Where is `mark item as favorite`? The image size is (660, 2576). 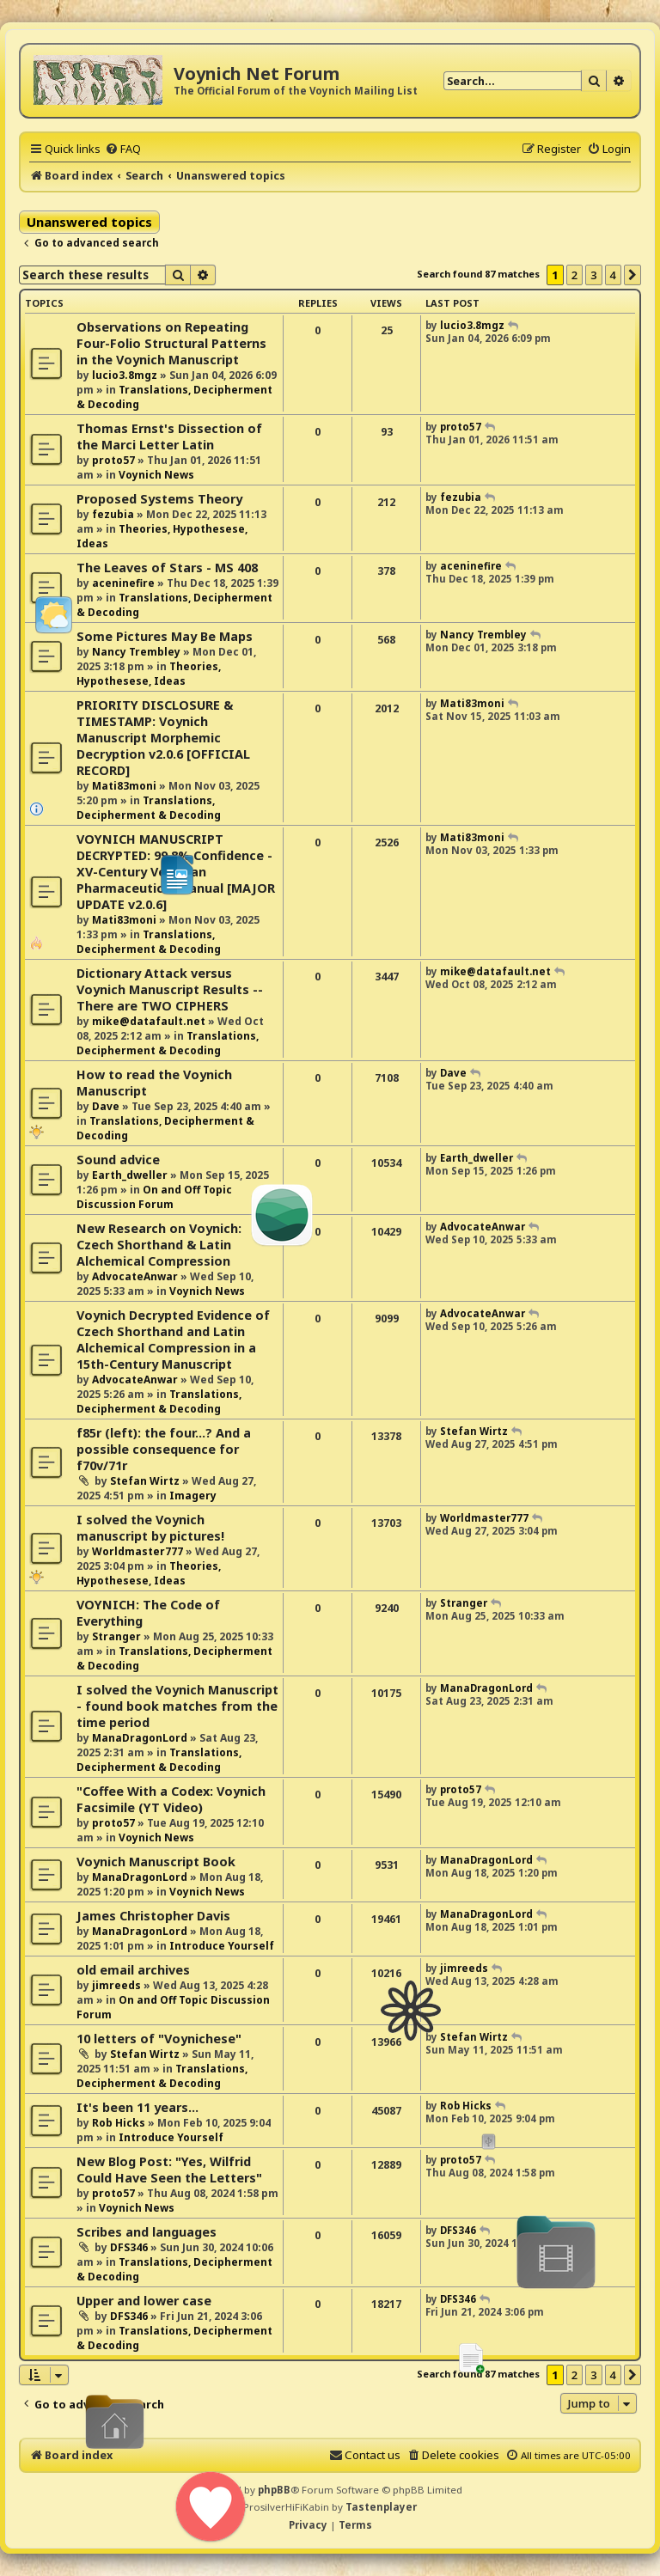 mark item as favorite is located at coordinates (211, 2506).